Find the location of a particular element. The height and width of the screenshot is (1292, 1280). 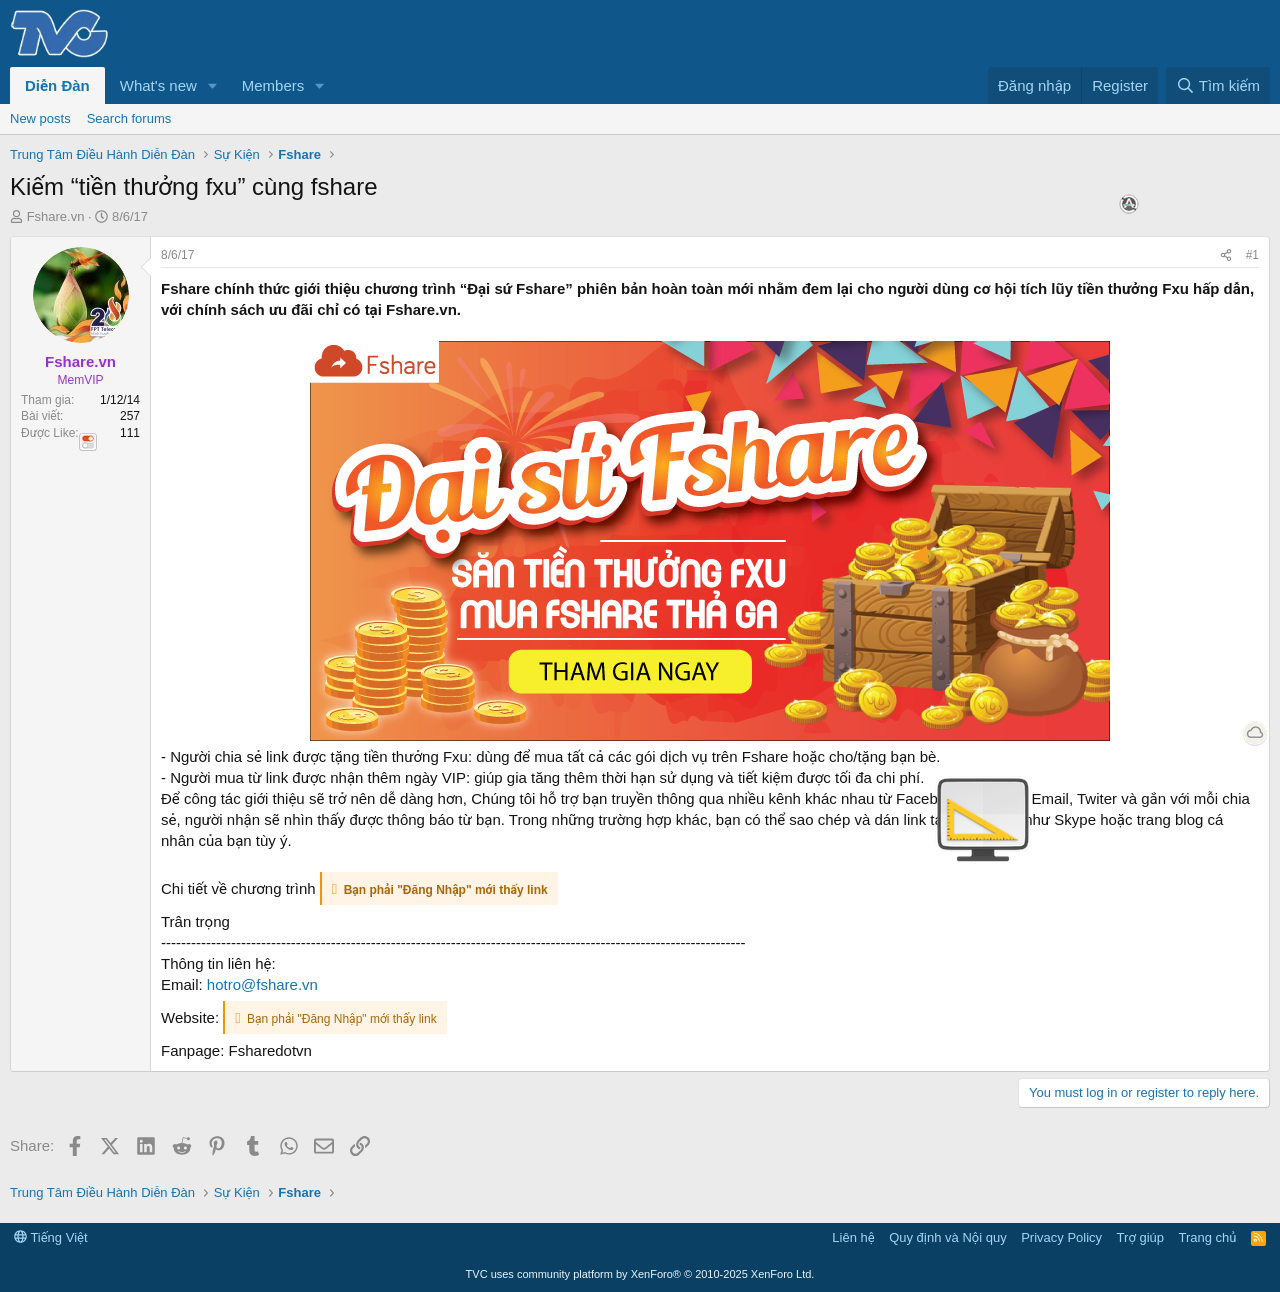

open the software update manager is located at coordinates (1129, 204).